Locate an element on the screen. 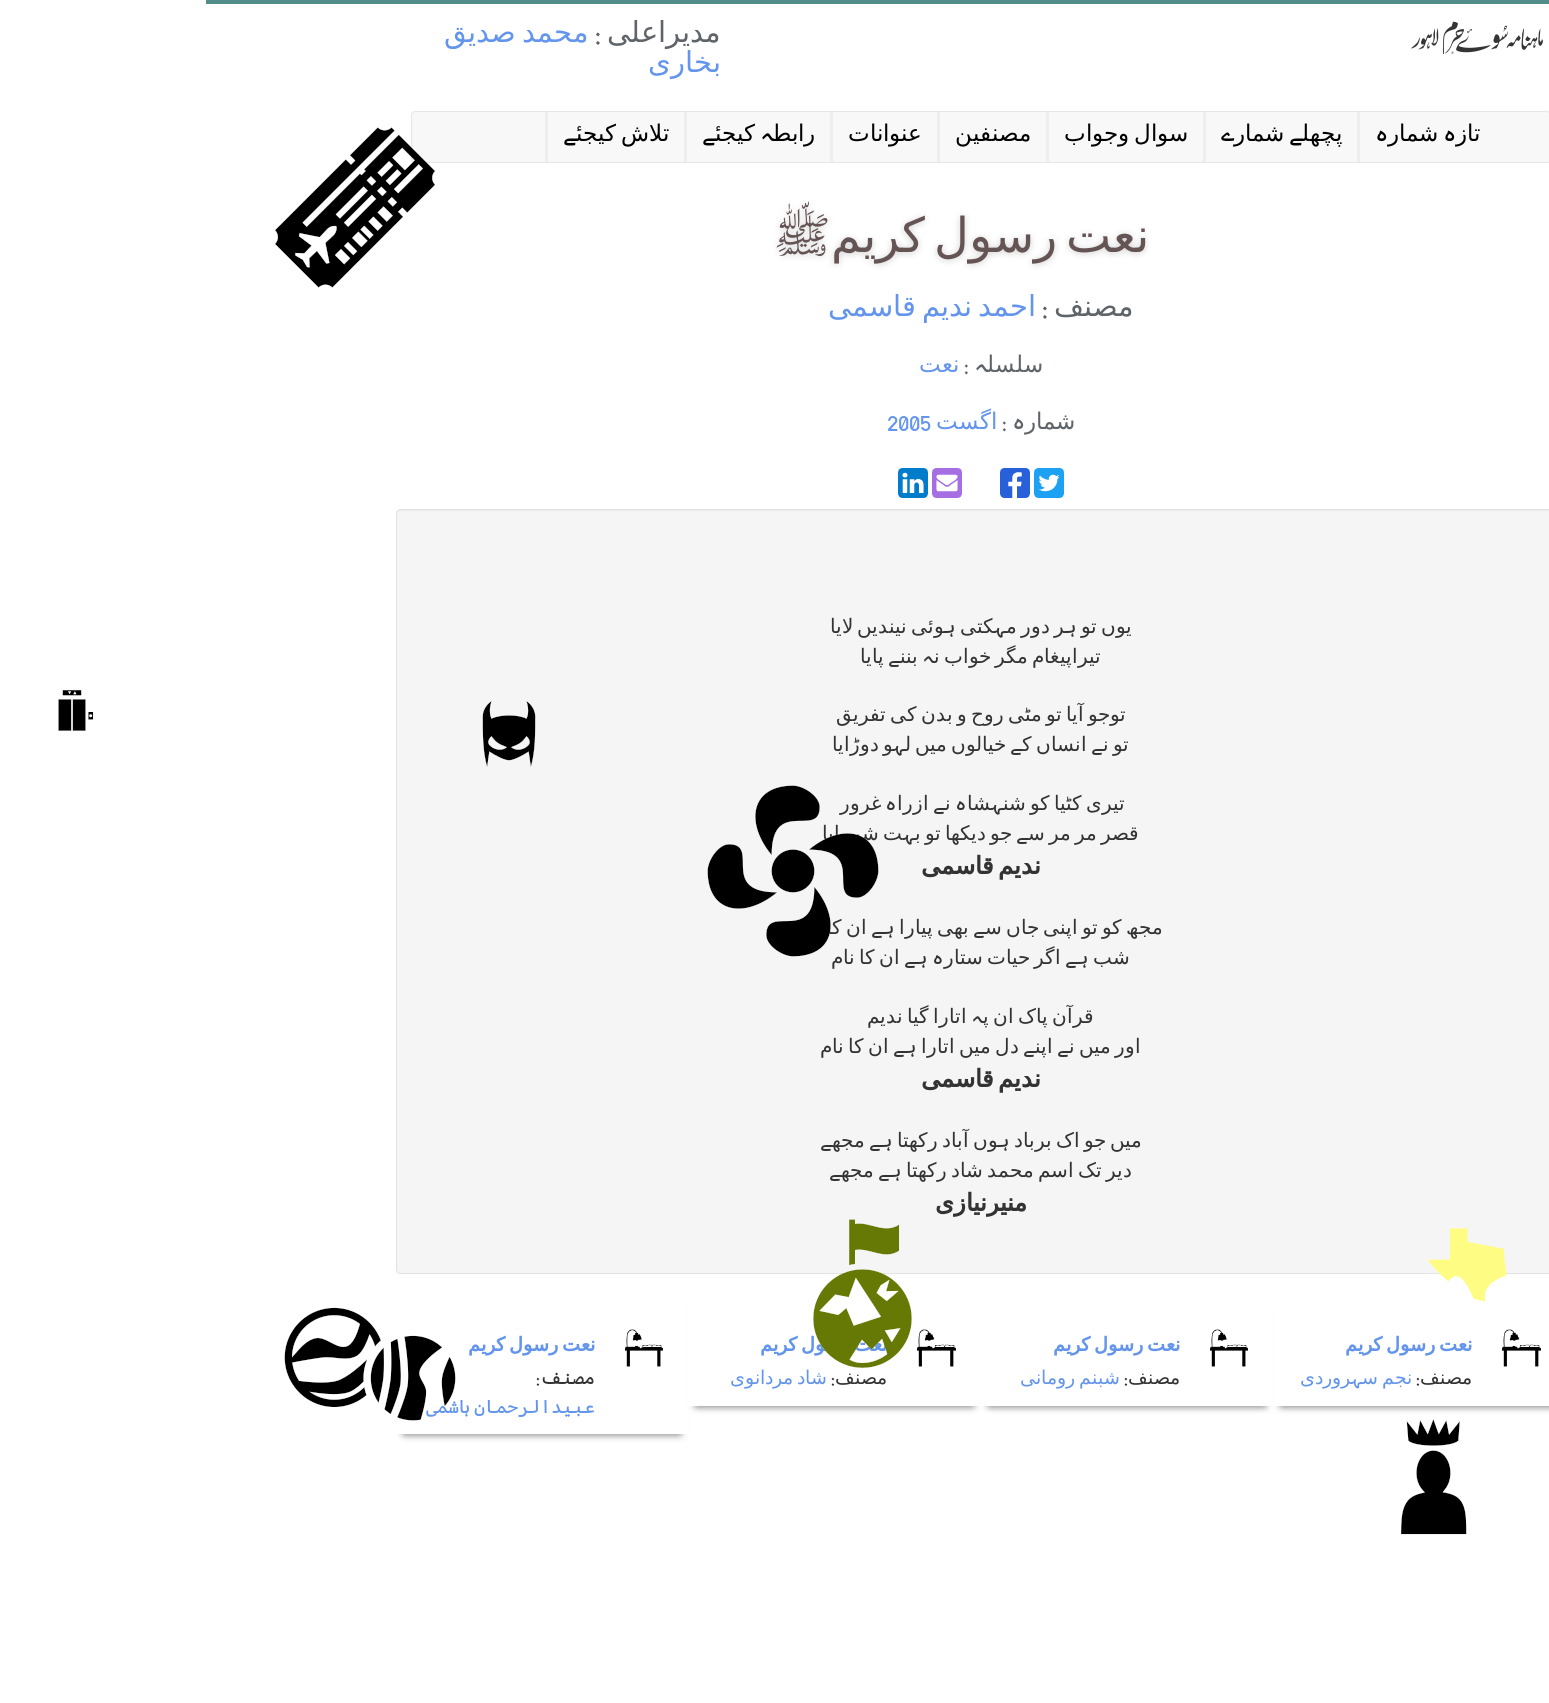 The image size is (1549, 1703). indicates activity or live status is located at coordinates (793, 871).